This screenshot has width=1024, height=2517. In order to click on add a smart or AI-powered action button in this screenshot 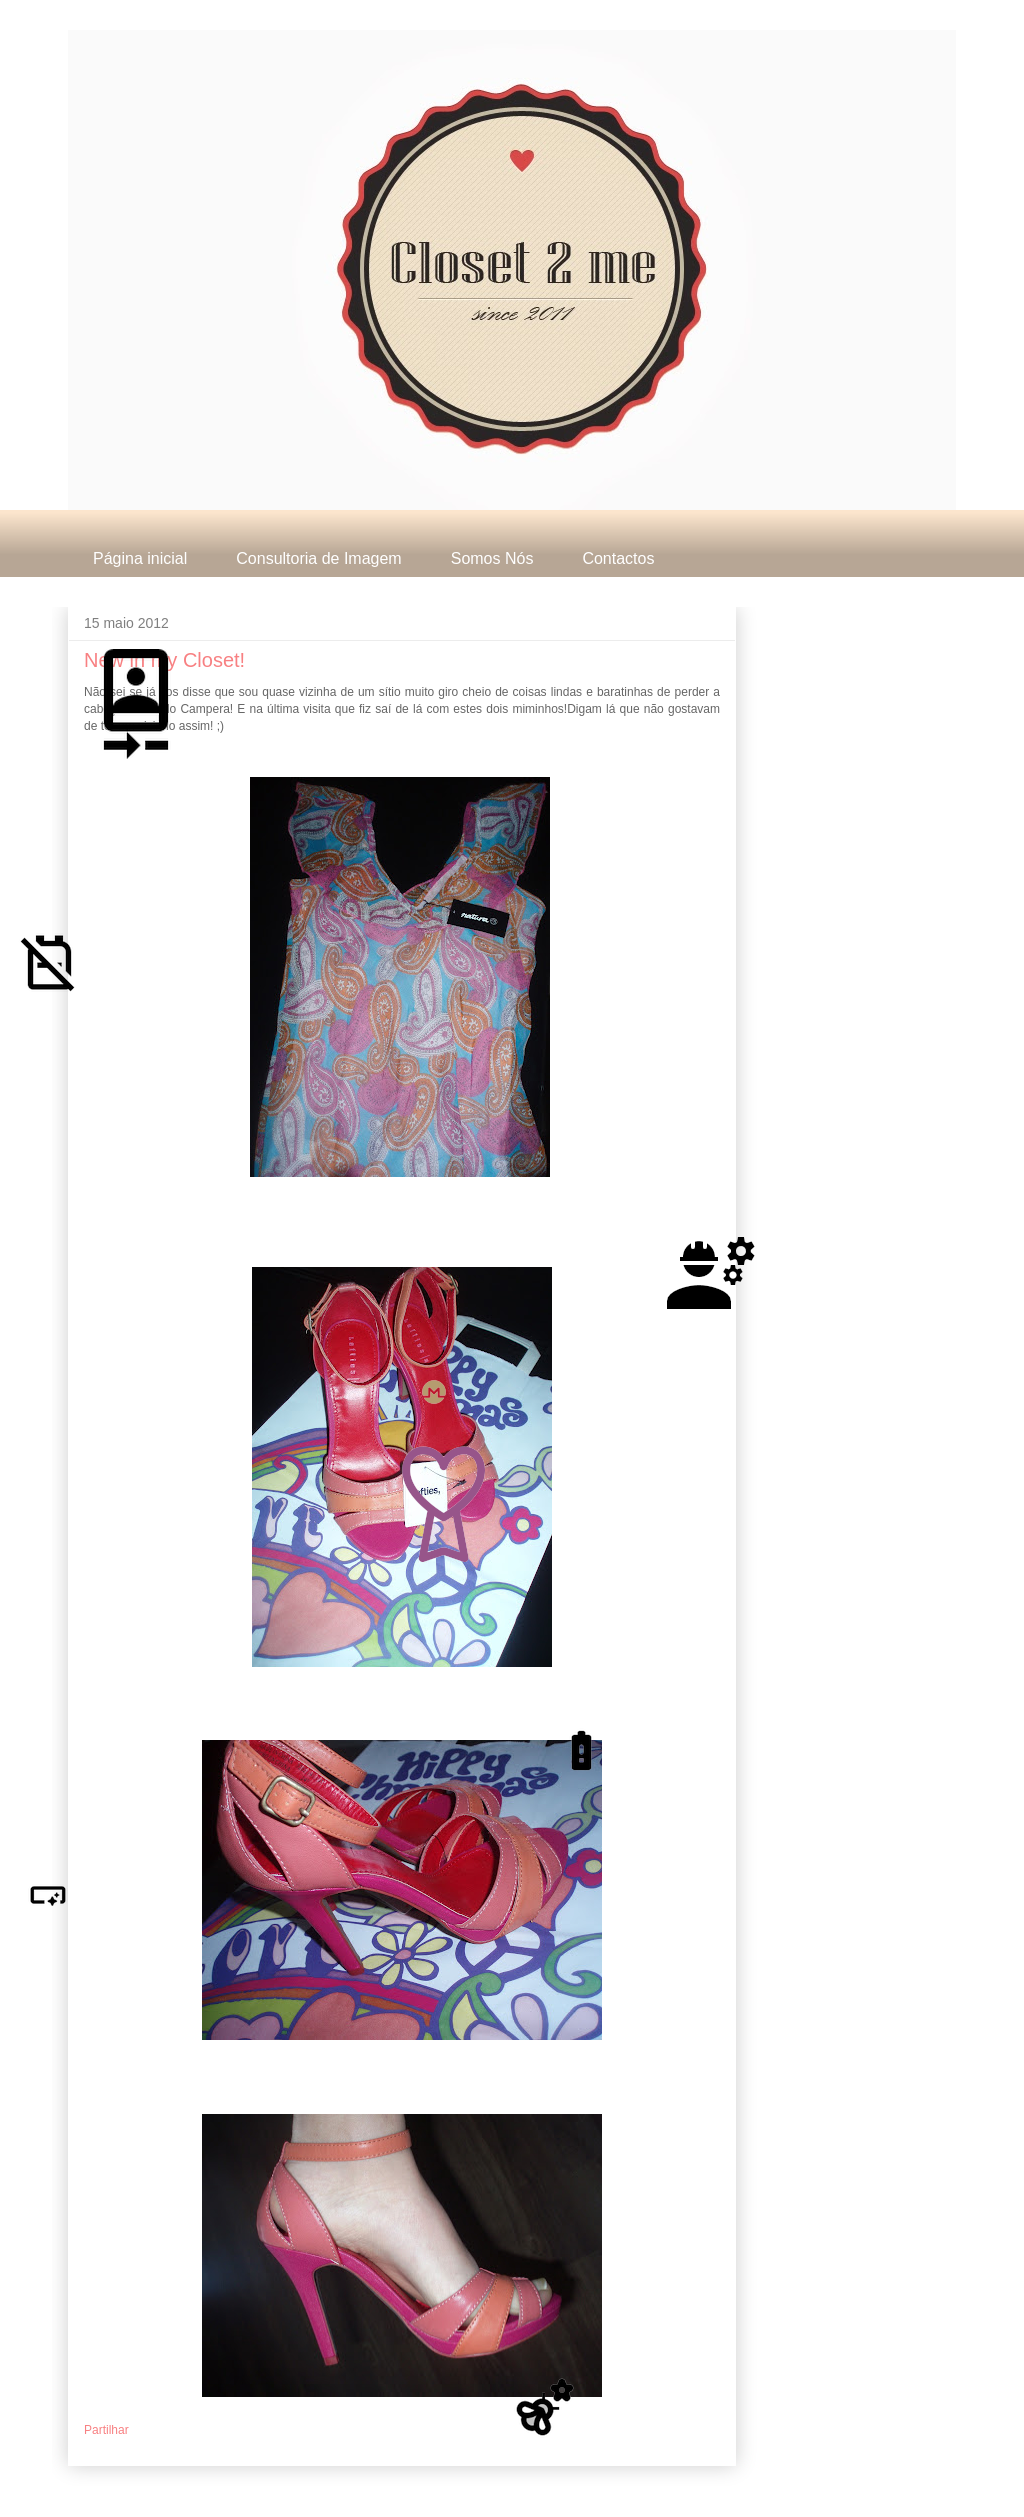, I will do `click(48, 1895)`.